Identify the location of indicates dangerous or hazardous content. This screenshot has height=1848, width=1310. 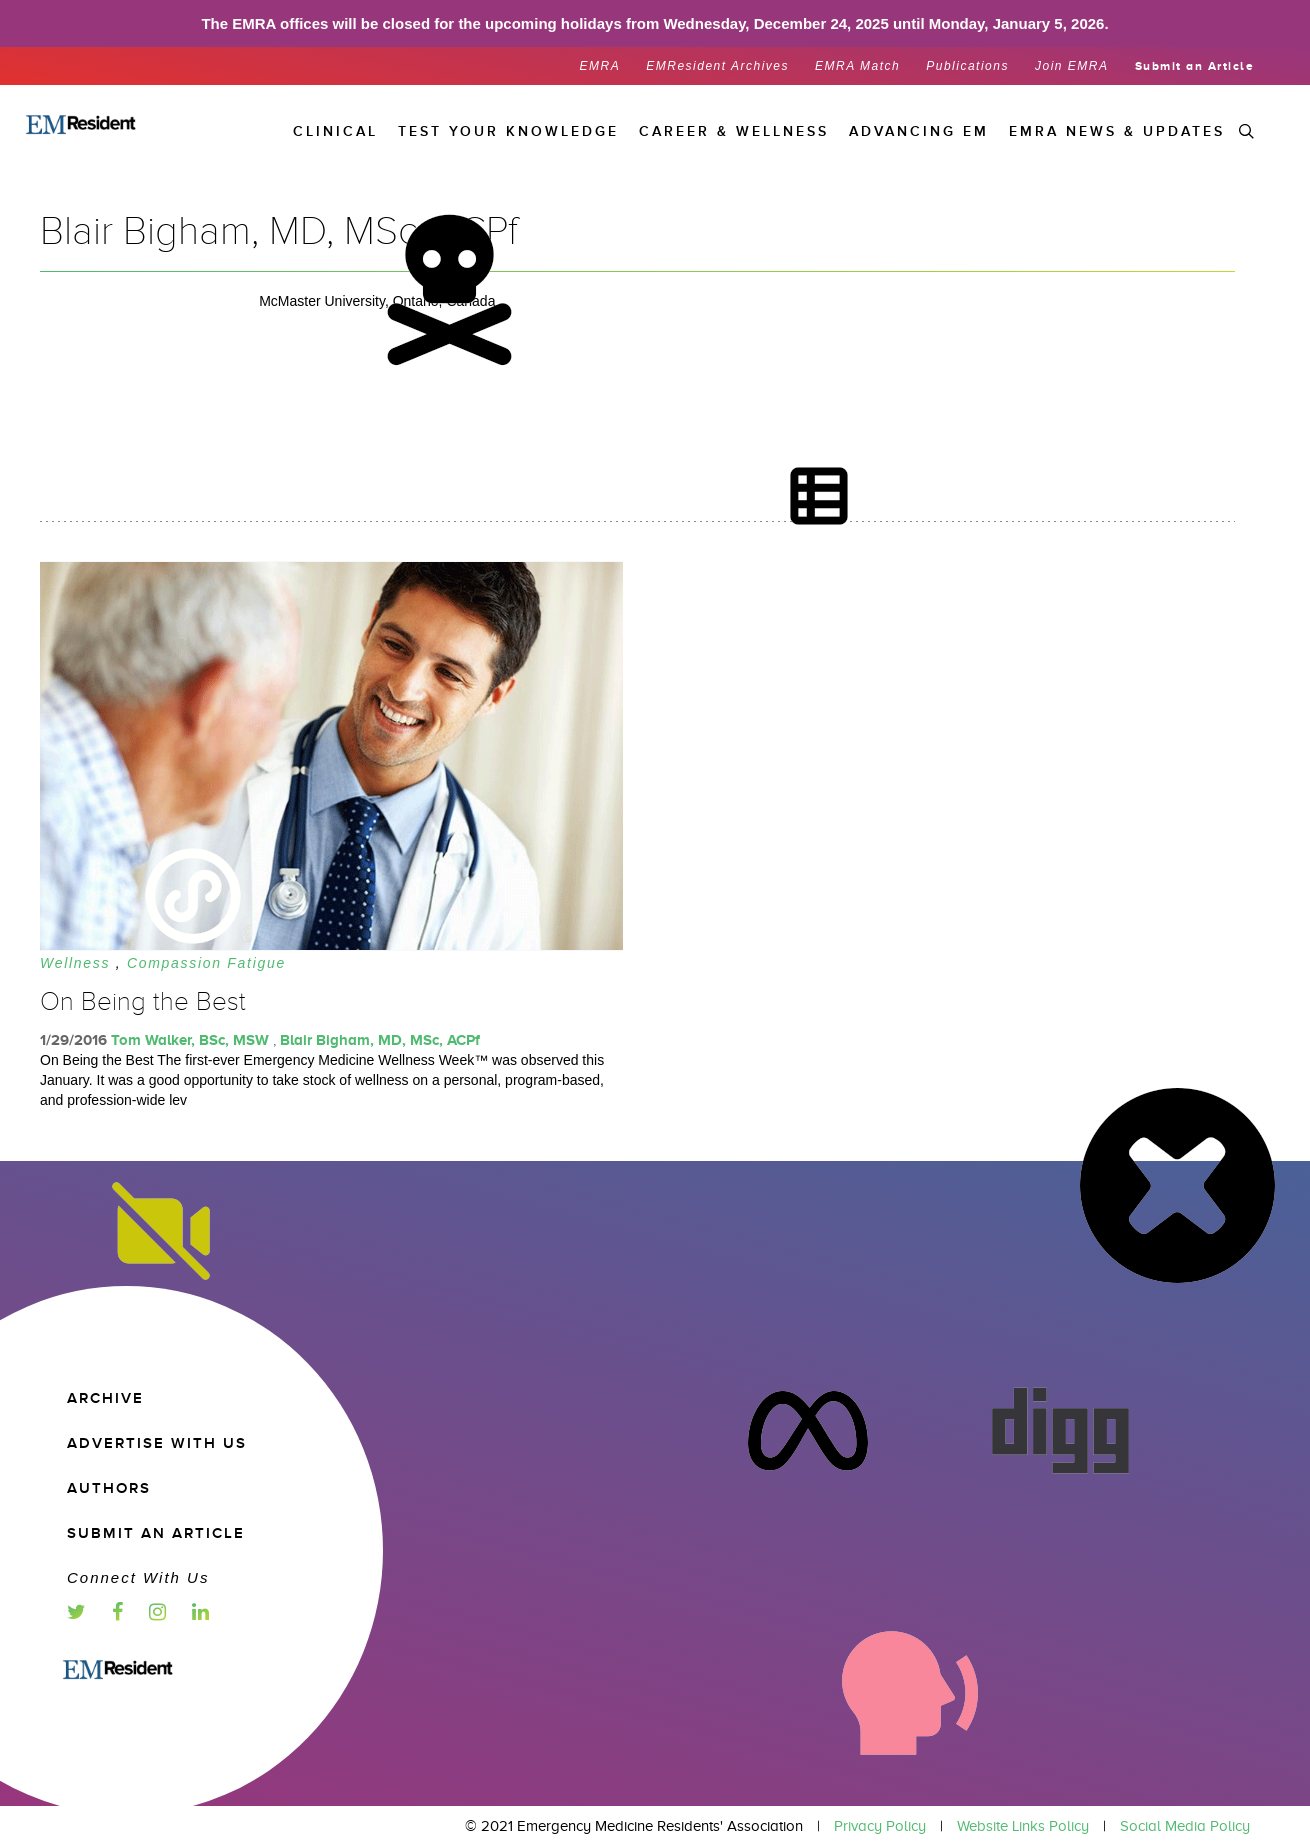
(449, 285).